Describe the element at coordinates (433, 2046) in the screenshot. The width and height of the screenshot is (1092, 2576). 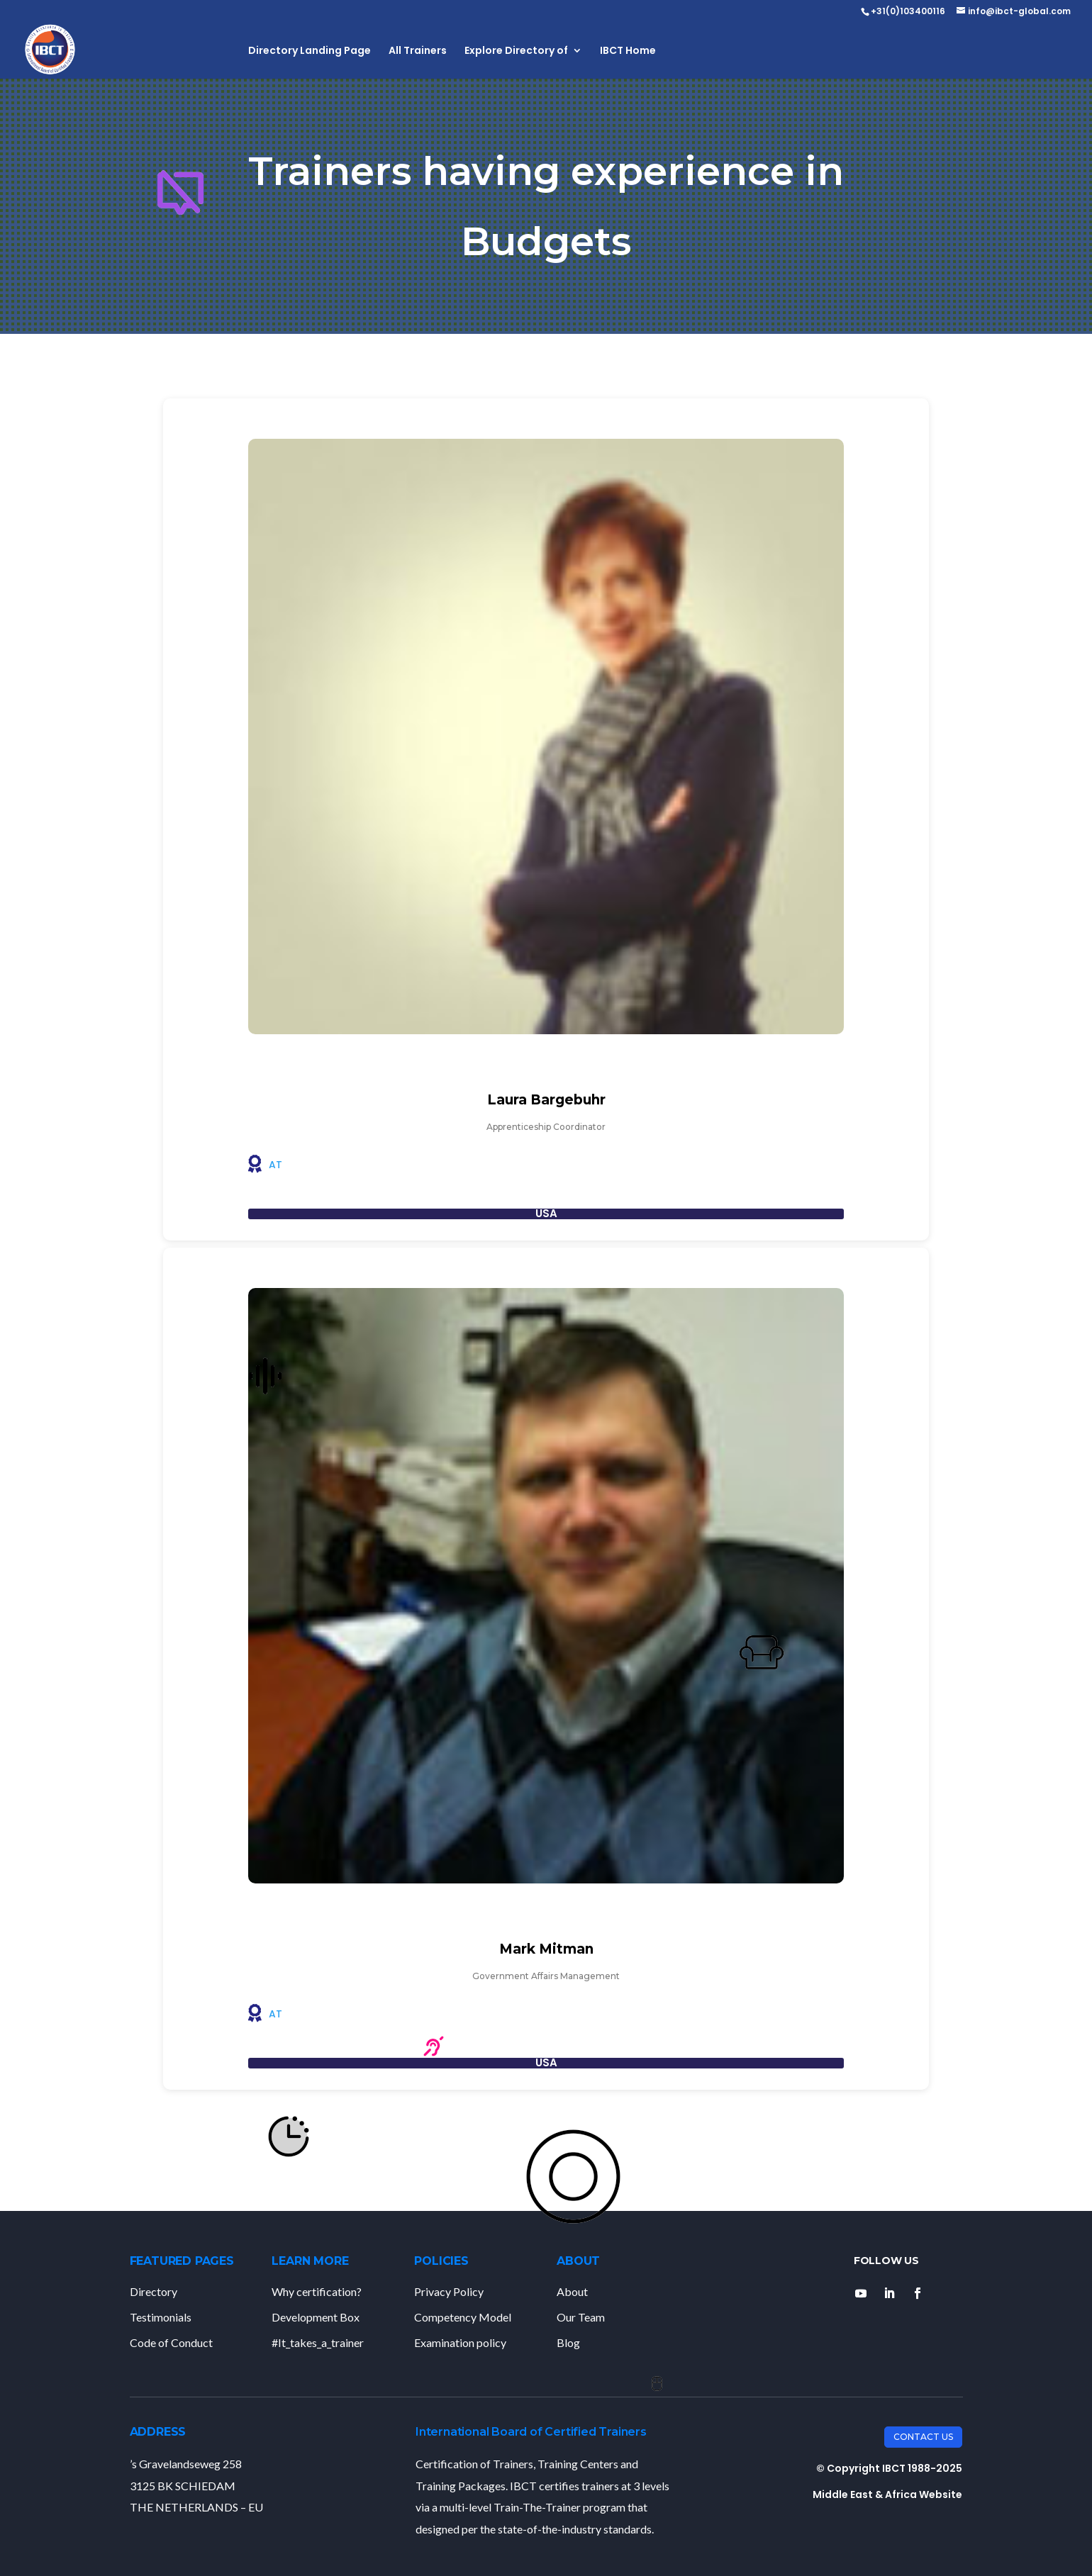
I see `indicates hearing accessibility options` at that location.